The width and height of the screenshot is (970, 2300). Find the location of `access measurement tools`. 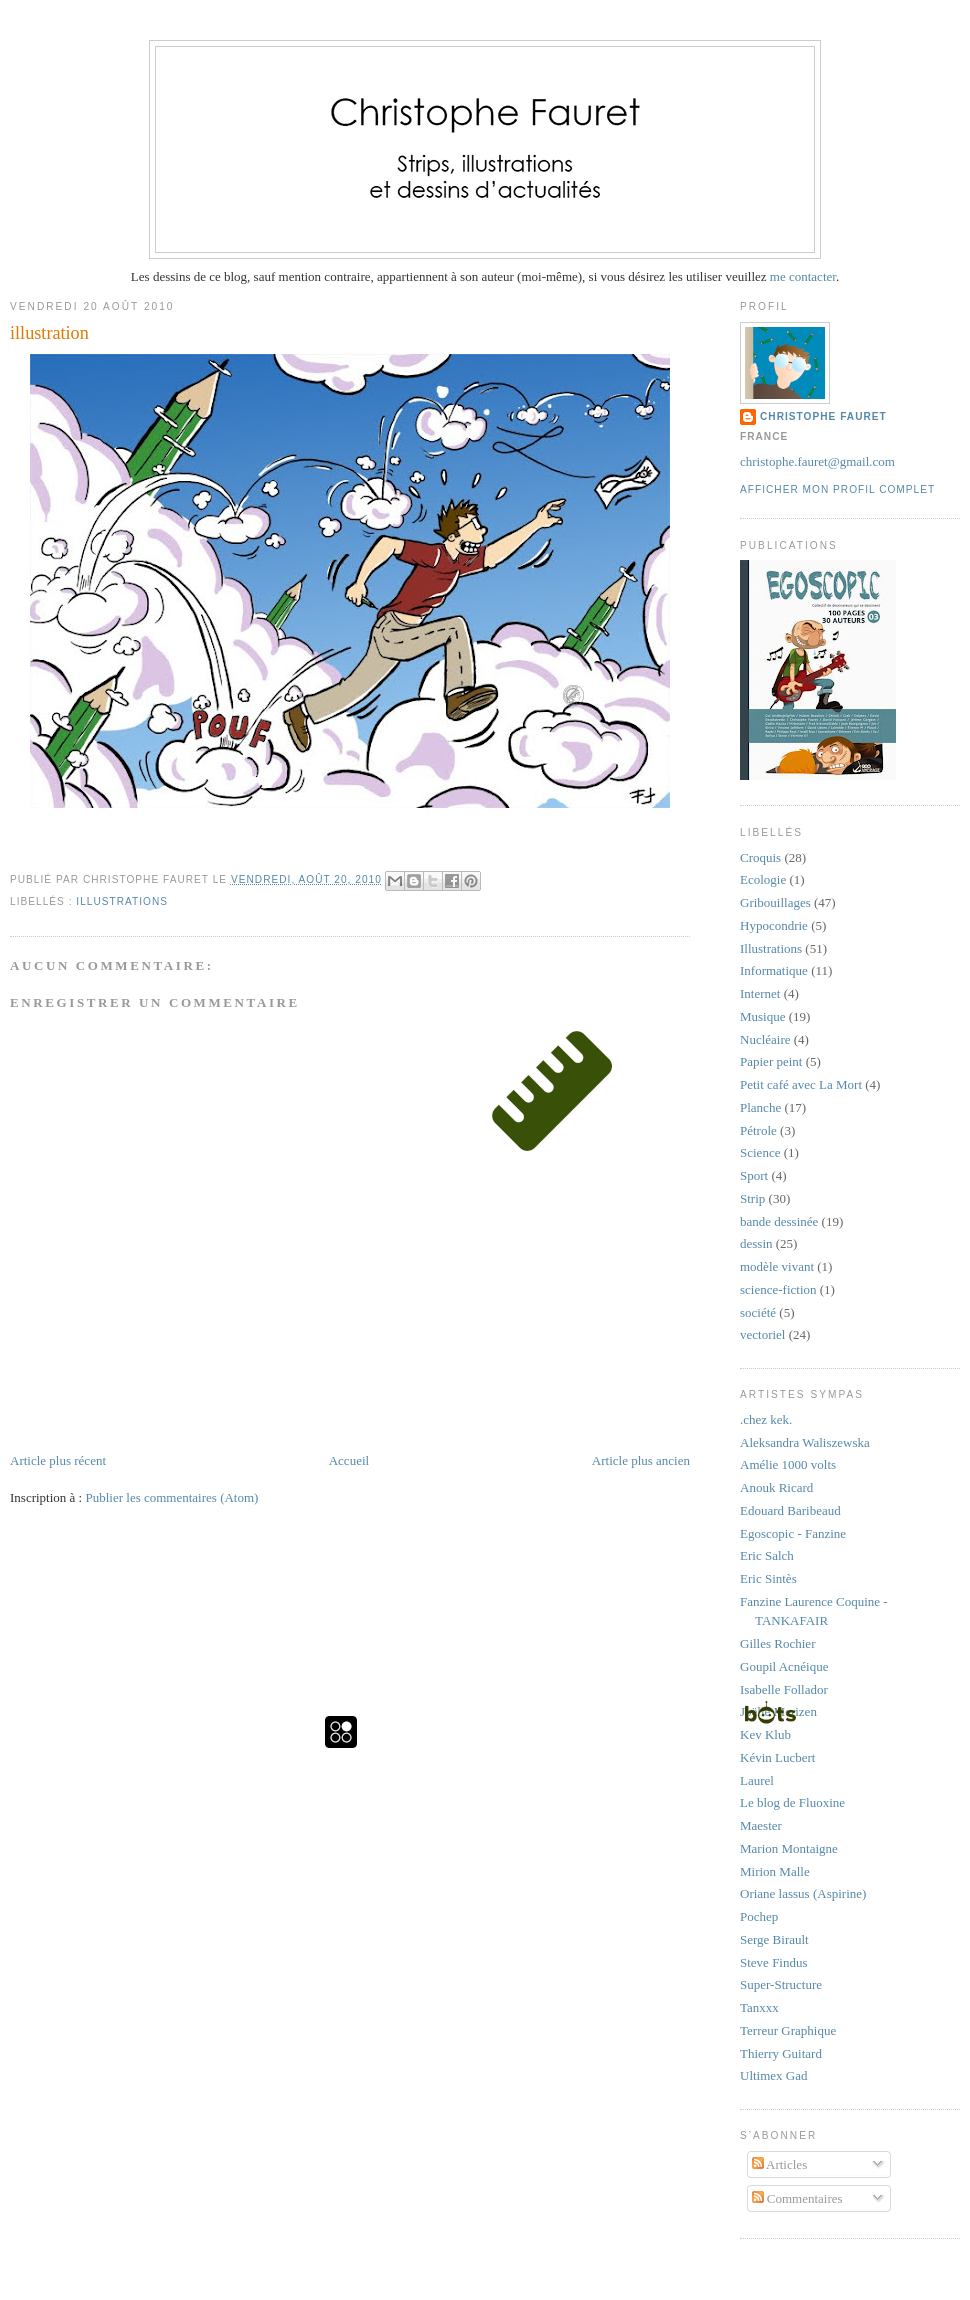

access measurement tools is located at coordinates (552, 1091).